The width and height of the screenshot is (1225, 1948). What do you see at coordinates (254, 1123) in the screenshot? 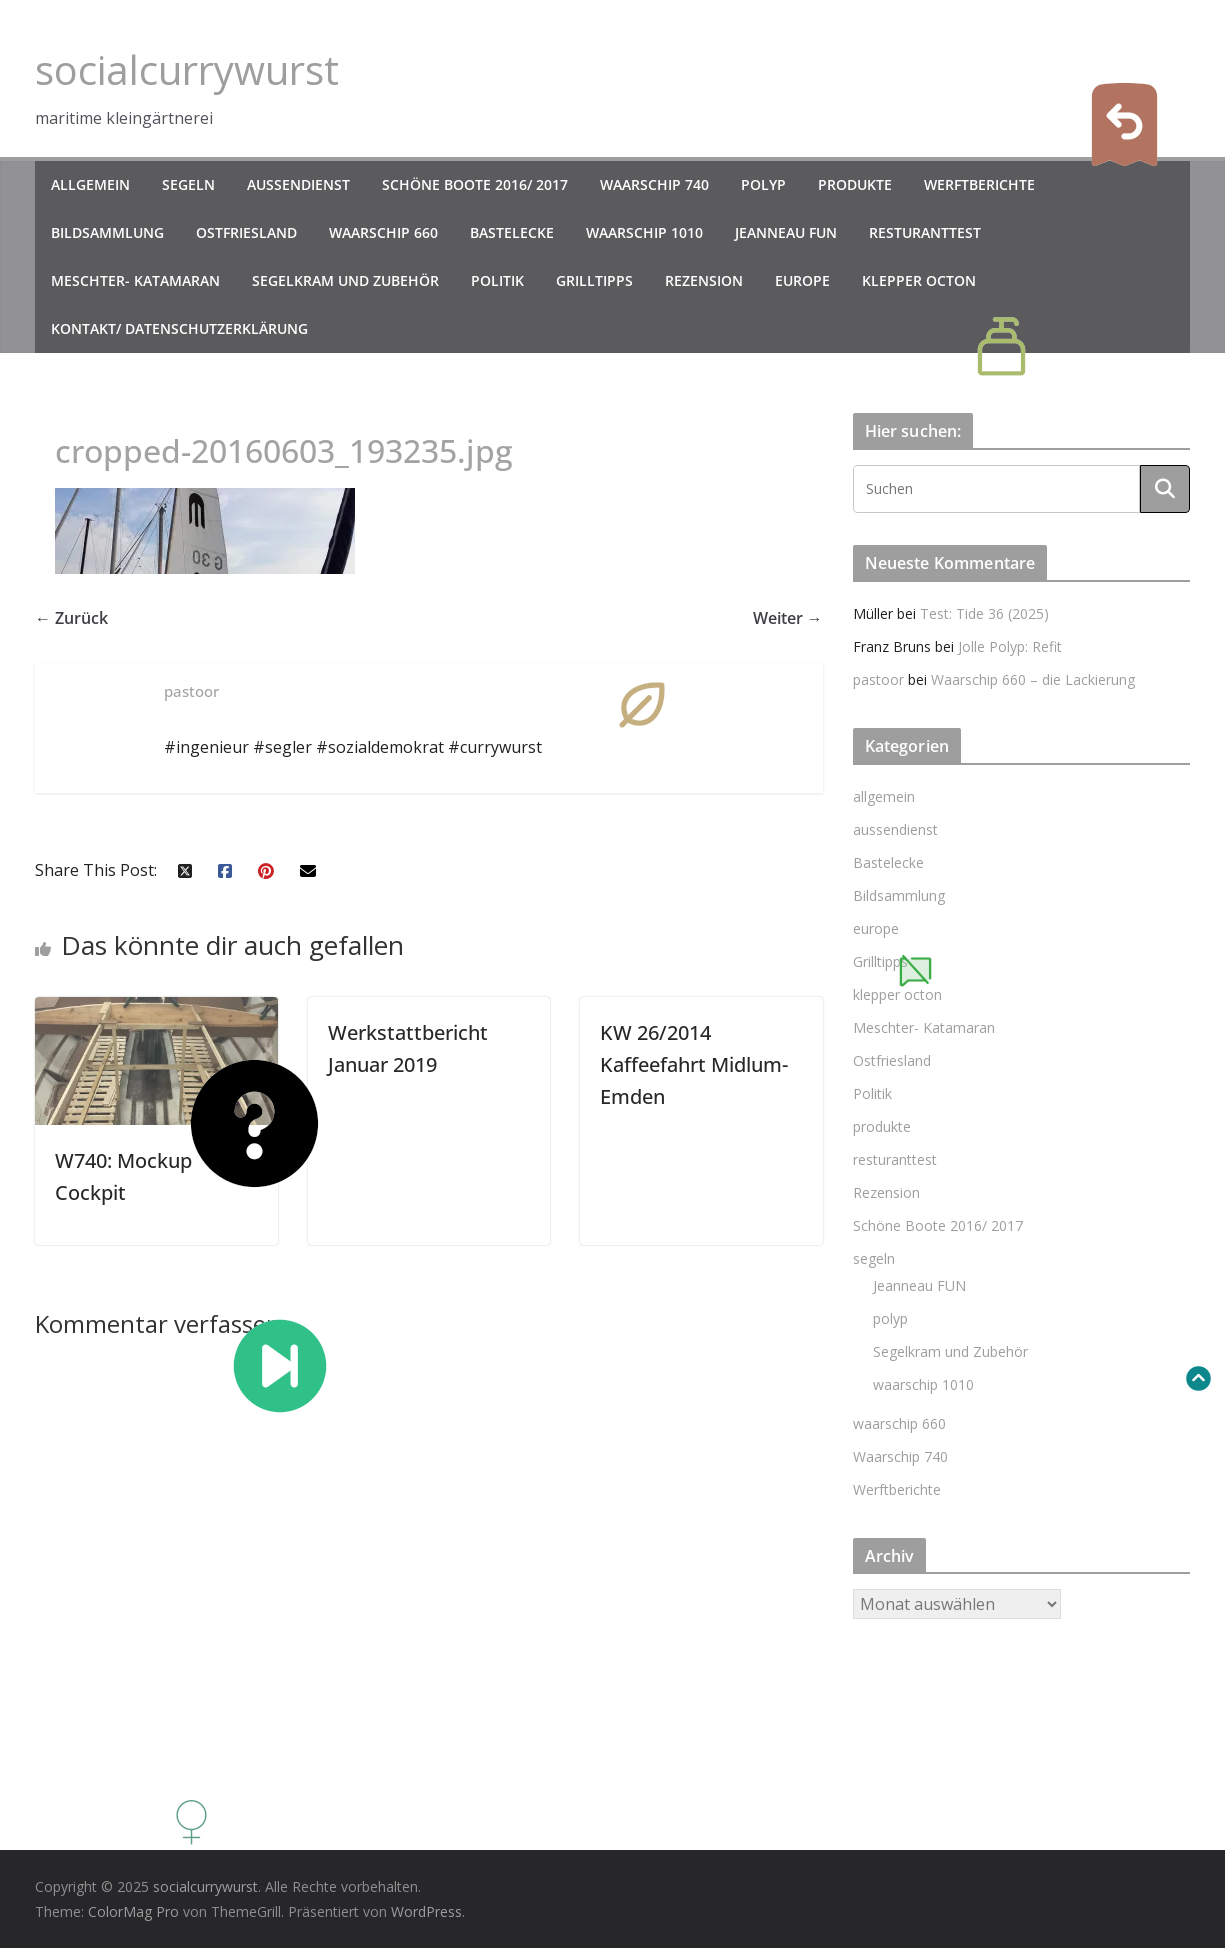
I see `access help or support information` at bounding box center [254, 1123].